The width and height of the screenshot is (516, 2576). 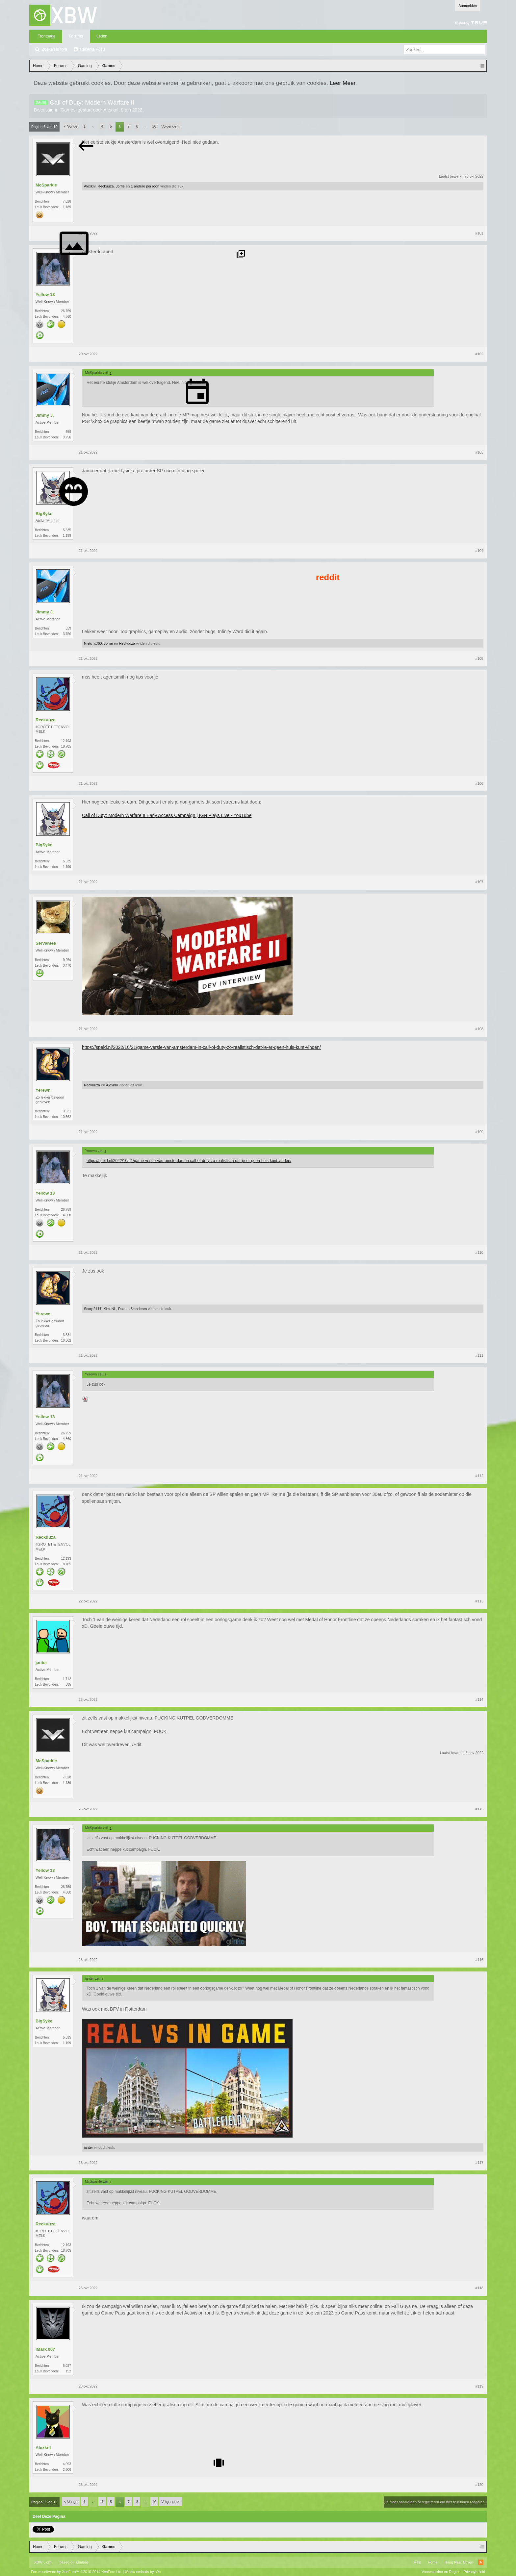 I want to click on add an event to your calendar, so click(x=197, y=392).